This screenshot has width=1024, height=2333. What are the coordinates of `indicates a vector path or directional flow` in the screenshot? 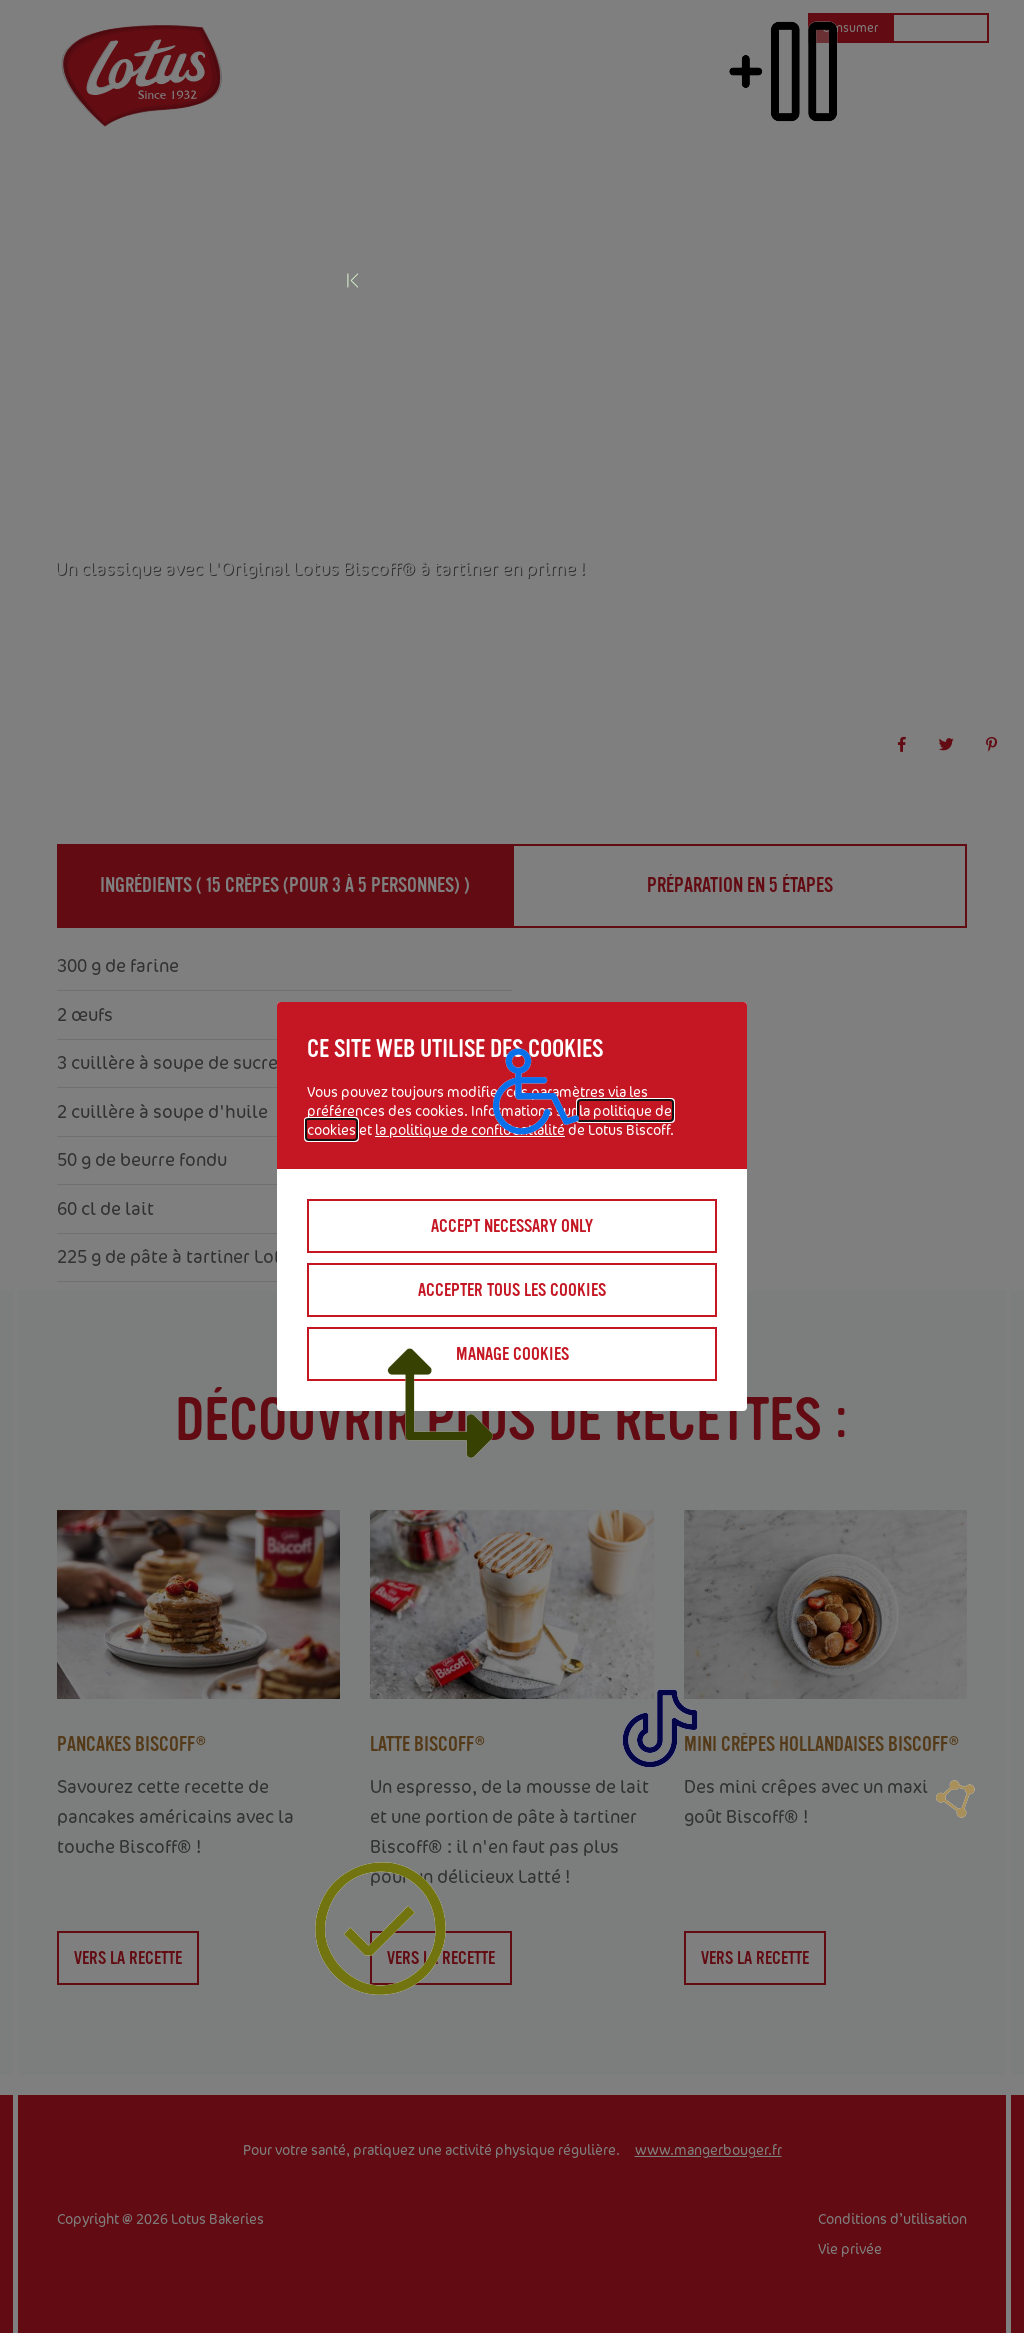 It's located at (436, 1401).